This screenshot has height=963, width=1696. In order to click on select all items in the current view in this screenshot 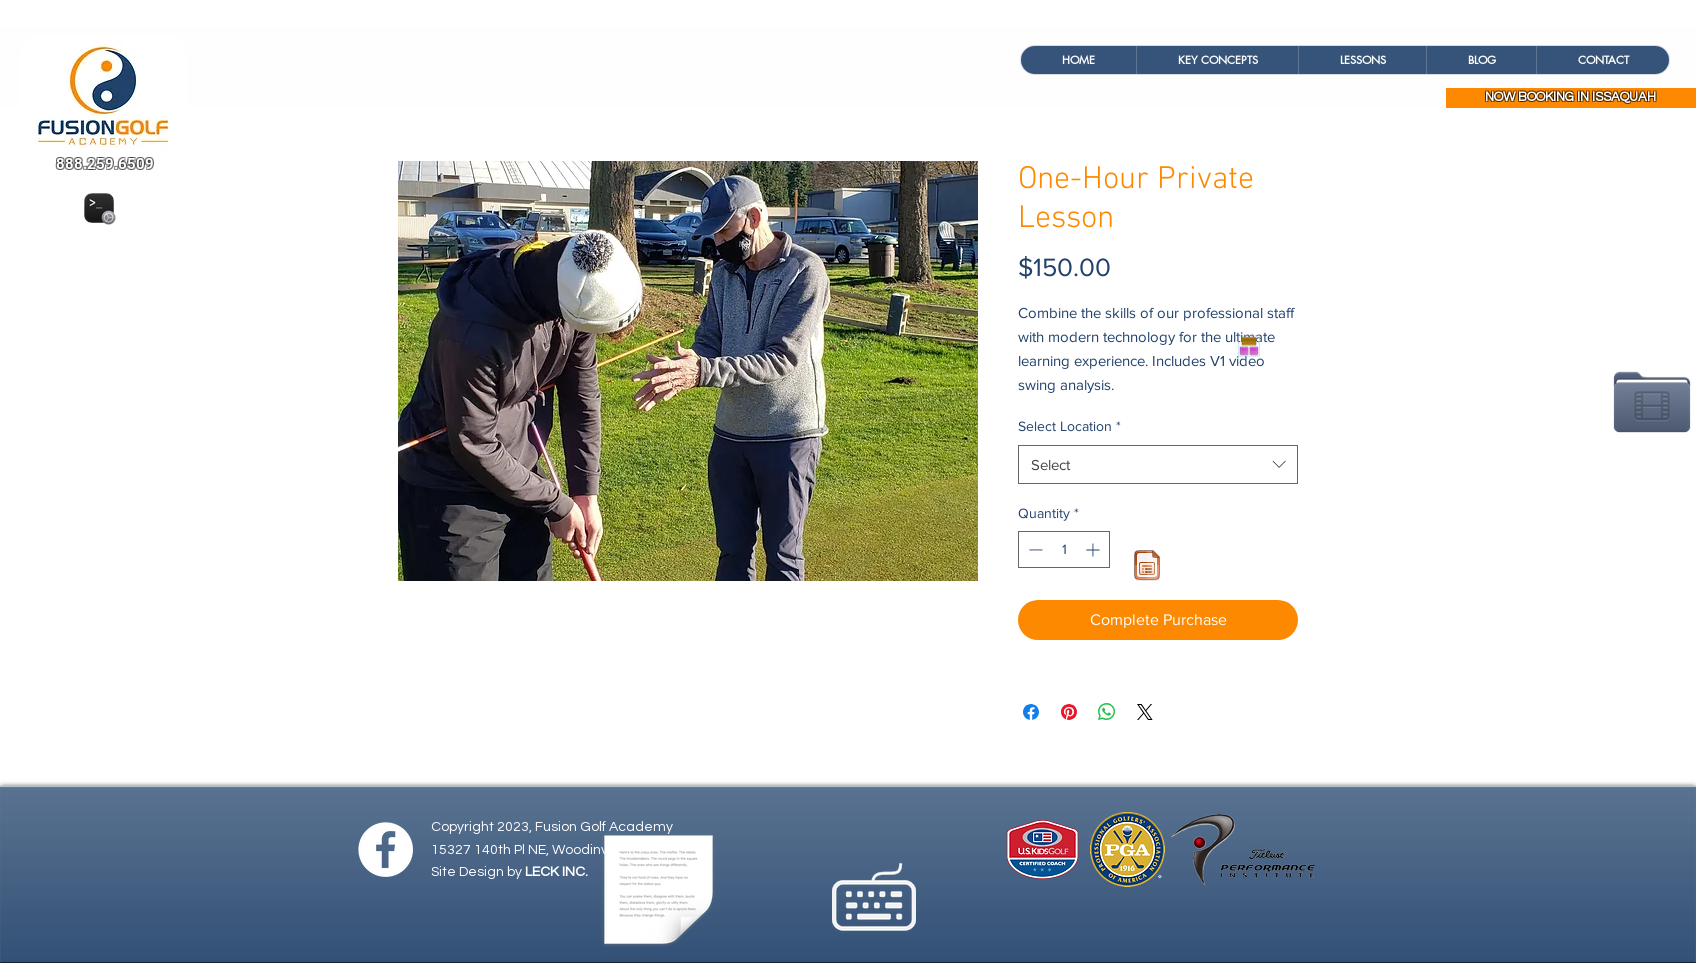, I will do `click(1249, 346)`.